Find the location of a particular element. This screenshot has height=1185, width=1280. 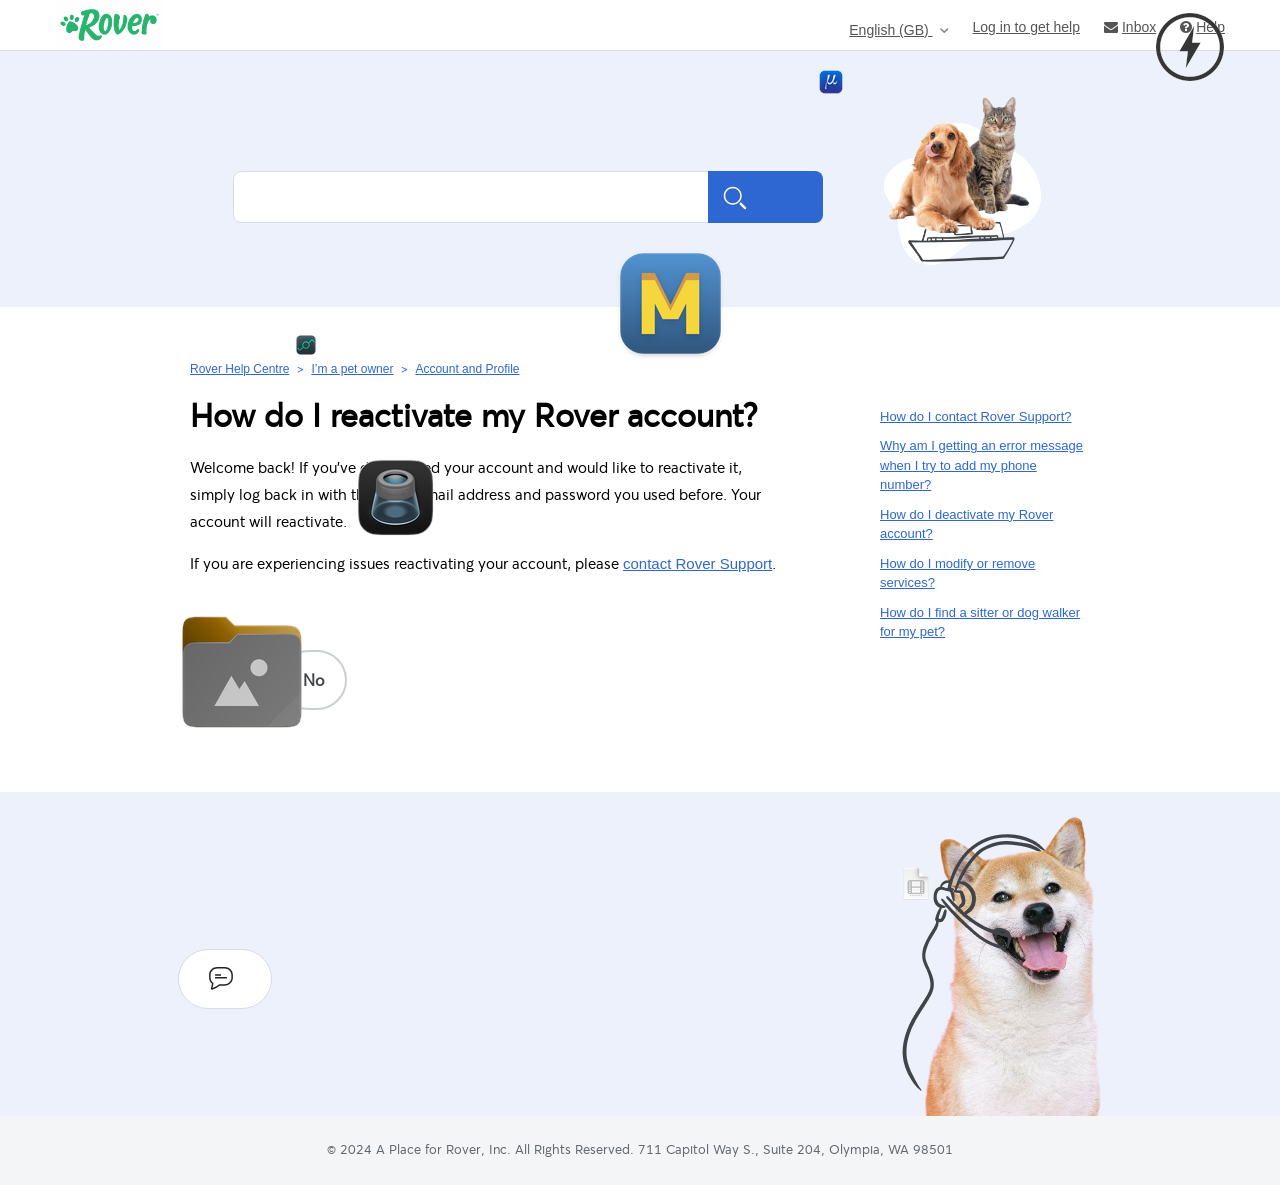

an srt subtitle file is located at coordinates (916, 884).